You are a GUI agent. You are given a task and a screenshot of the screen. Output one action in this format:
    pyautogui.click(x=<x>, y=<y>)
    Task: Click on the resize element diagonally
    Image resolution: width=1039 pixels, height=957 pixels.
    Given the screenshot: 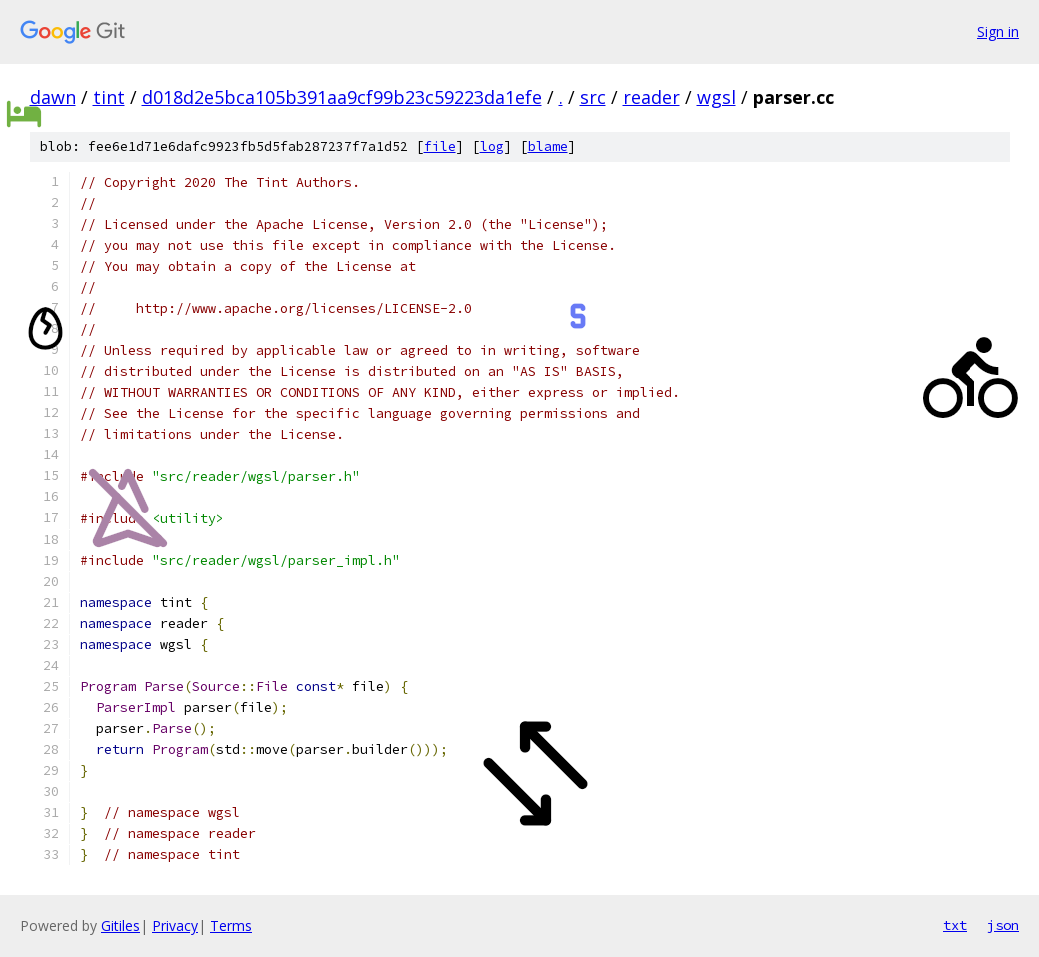 What is the action you would take?
    pyautogui.click(x=535, y=773)
    